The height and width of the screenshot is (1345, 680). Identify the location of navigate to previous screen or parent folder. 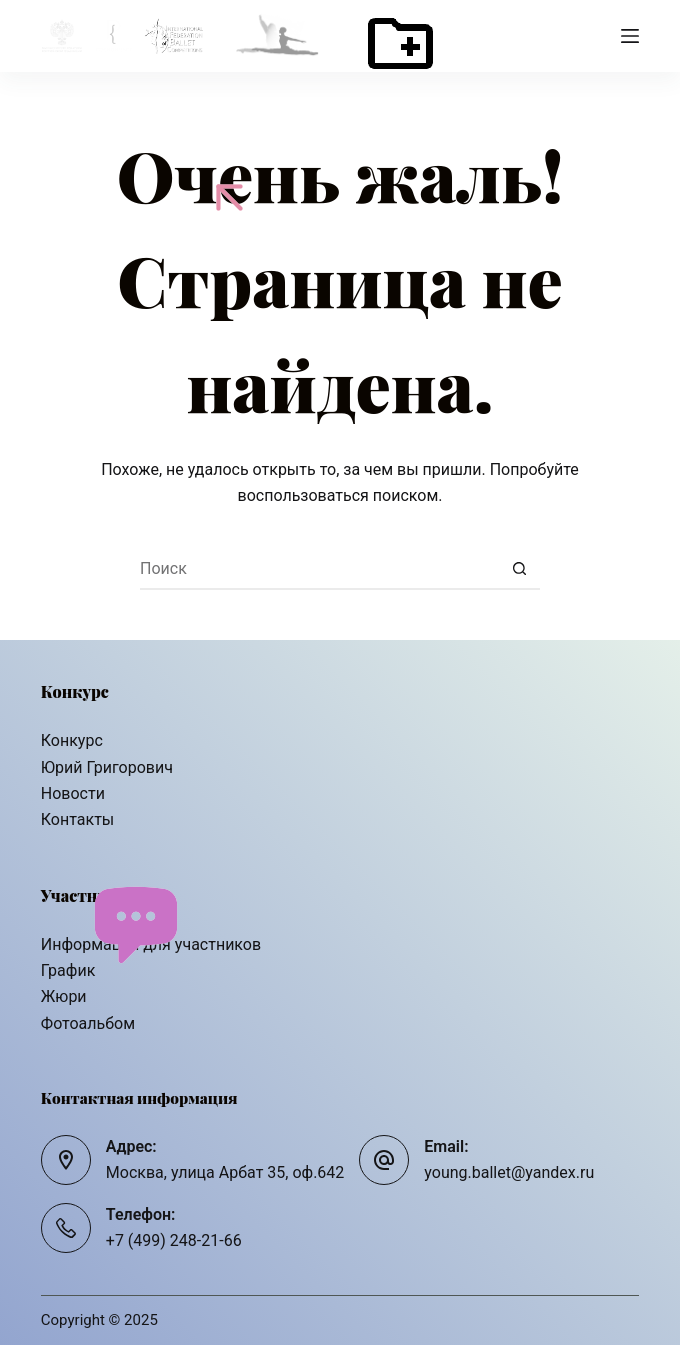
(229, 197).